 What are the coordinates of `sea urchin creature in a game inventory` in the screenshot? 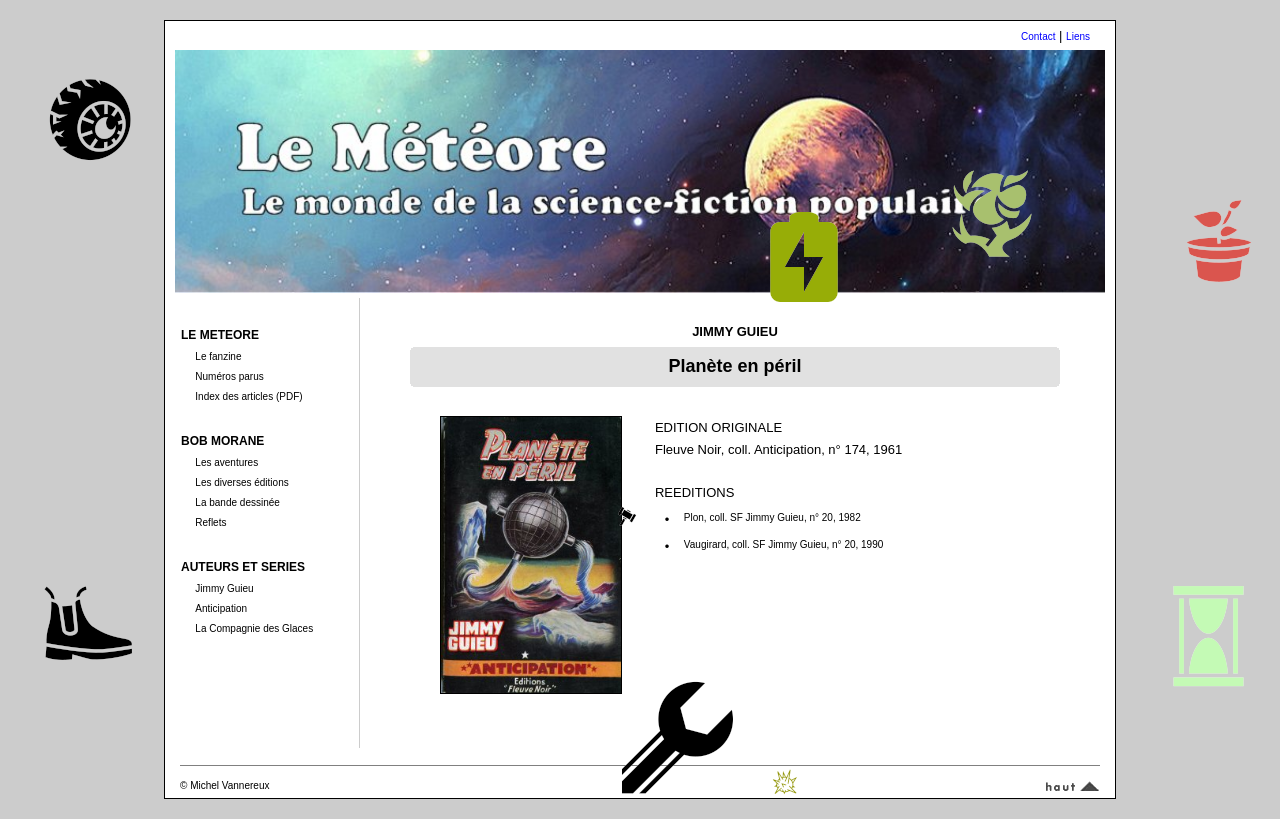 It's located at (785, 782).